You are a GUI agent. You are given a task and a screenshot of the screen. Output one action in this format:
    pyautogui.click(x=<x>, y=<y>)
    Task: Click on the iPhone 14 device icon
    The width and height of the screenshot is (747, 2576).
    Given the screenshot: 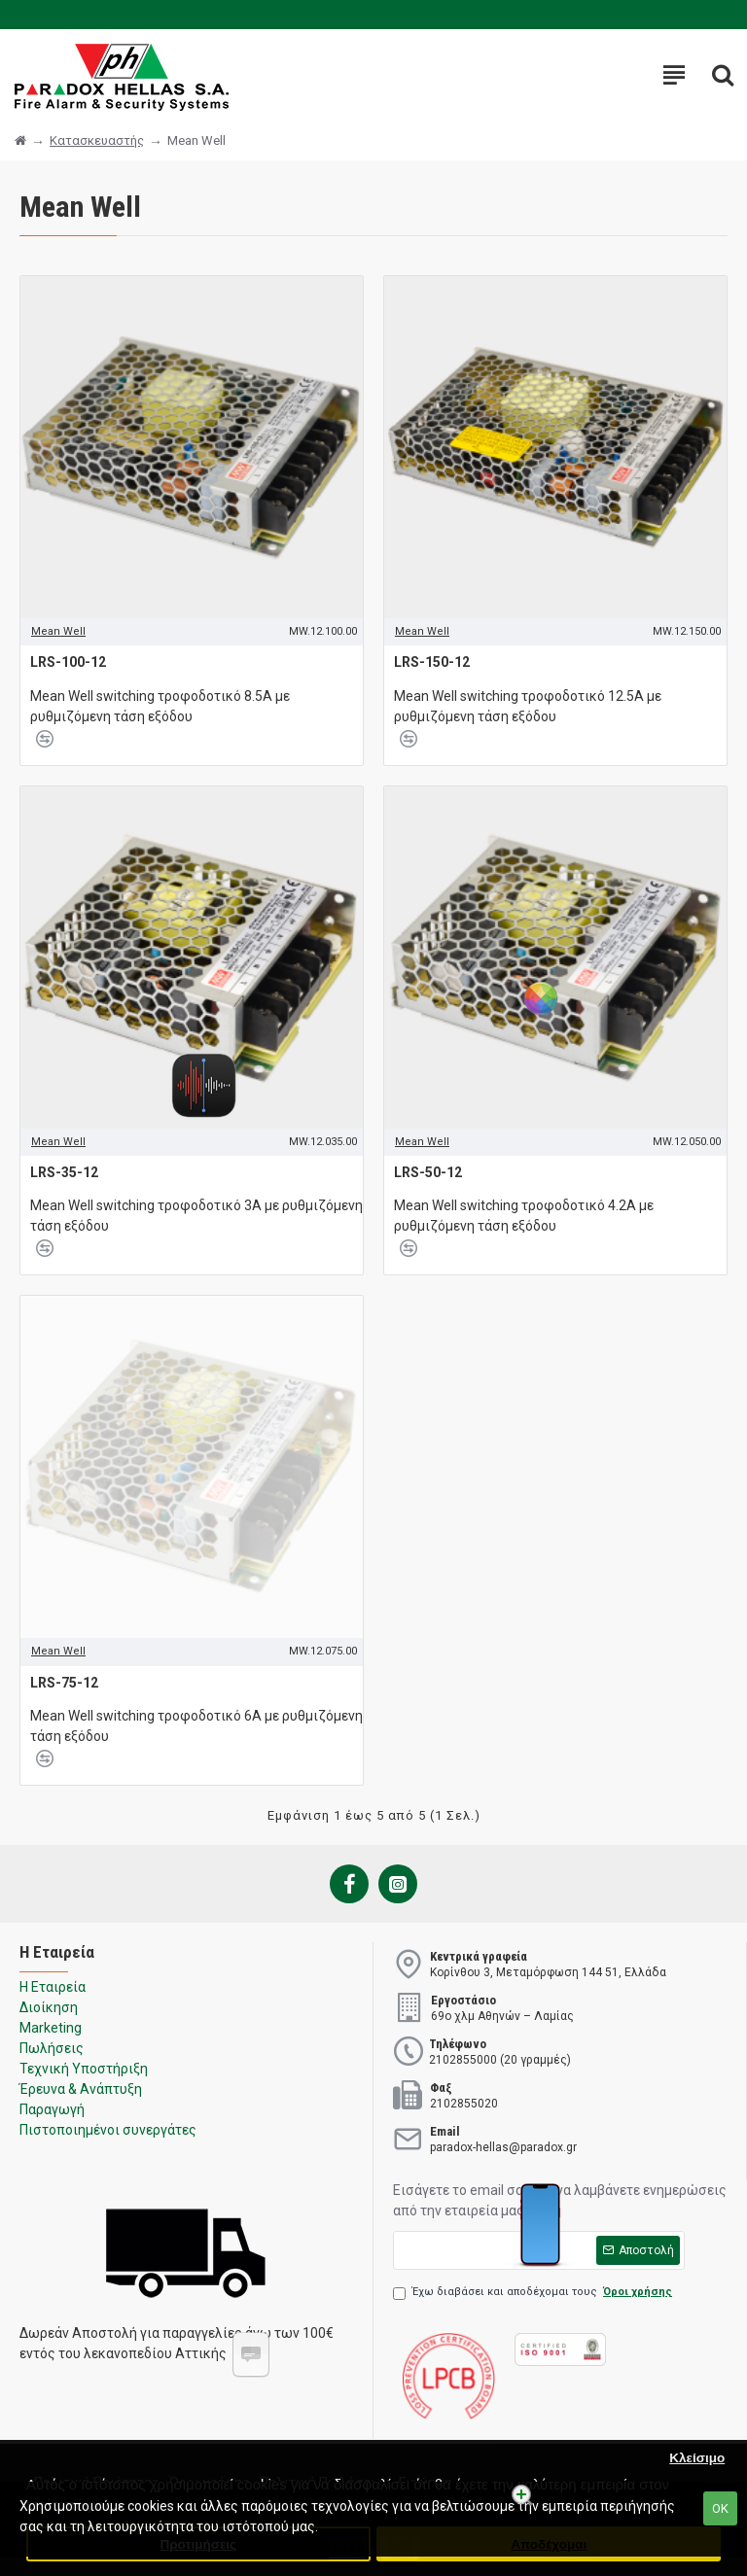 What is the action you would take?
    pyautogui.click(x=540, y=2225)
    